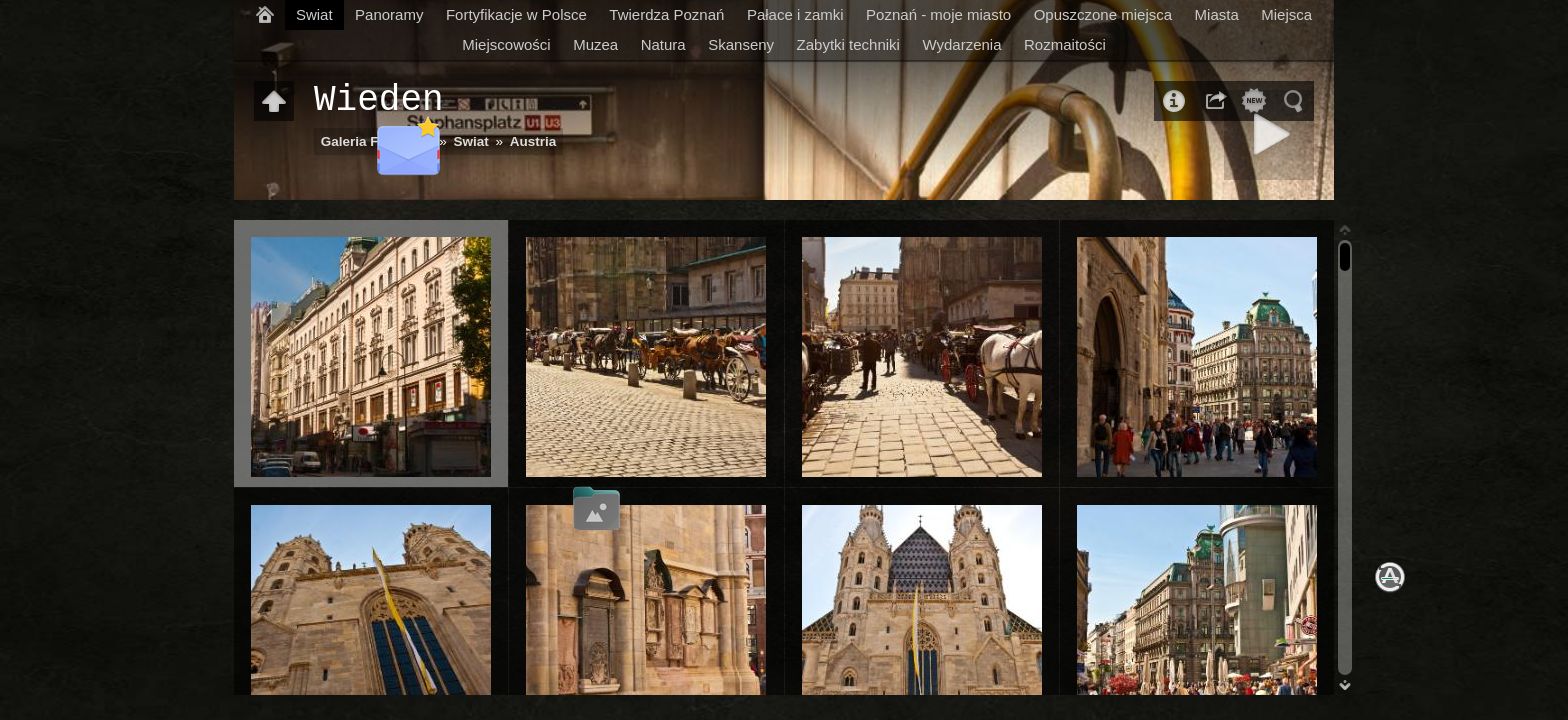 The height and width of the screenshot is (720, 1568). Describe the element at coordinates (596, 508) in the screenshot. I see `open your pictures folder` at that location.